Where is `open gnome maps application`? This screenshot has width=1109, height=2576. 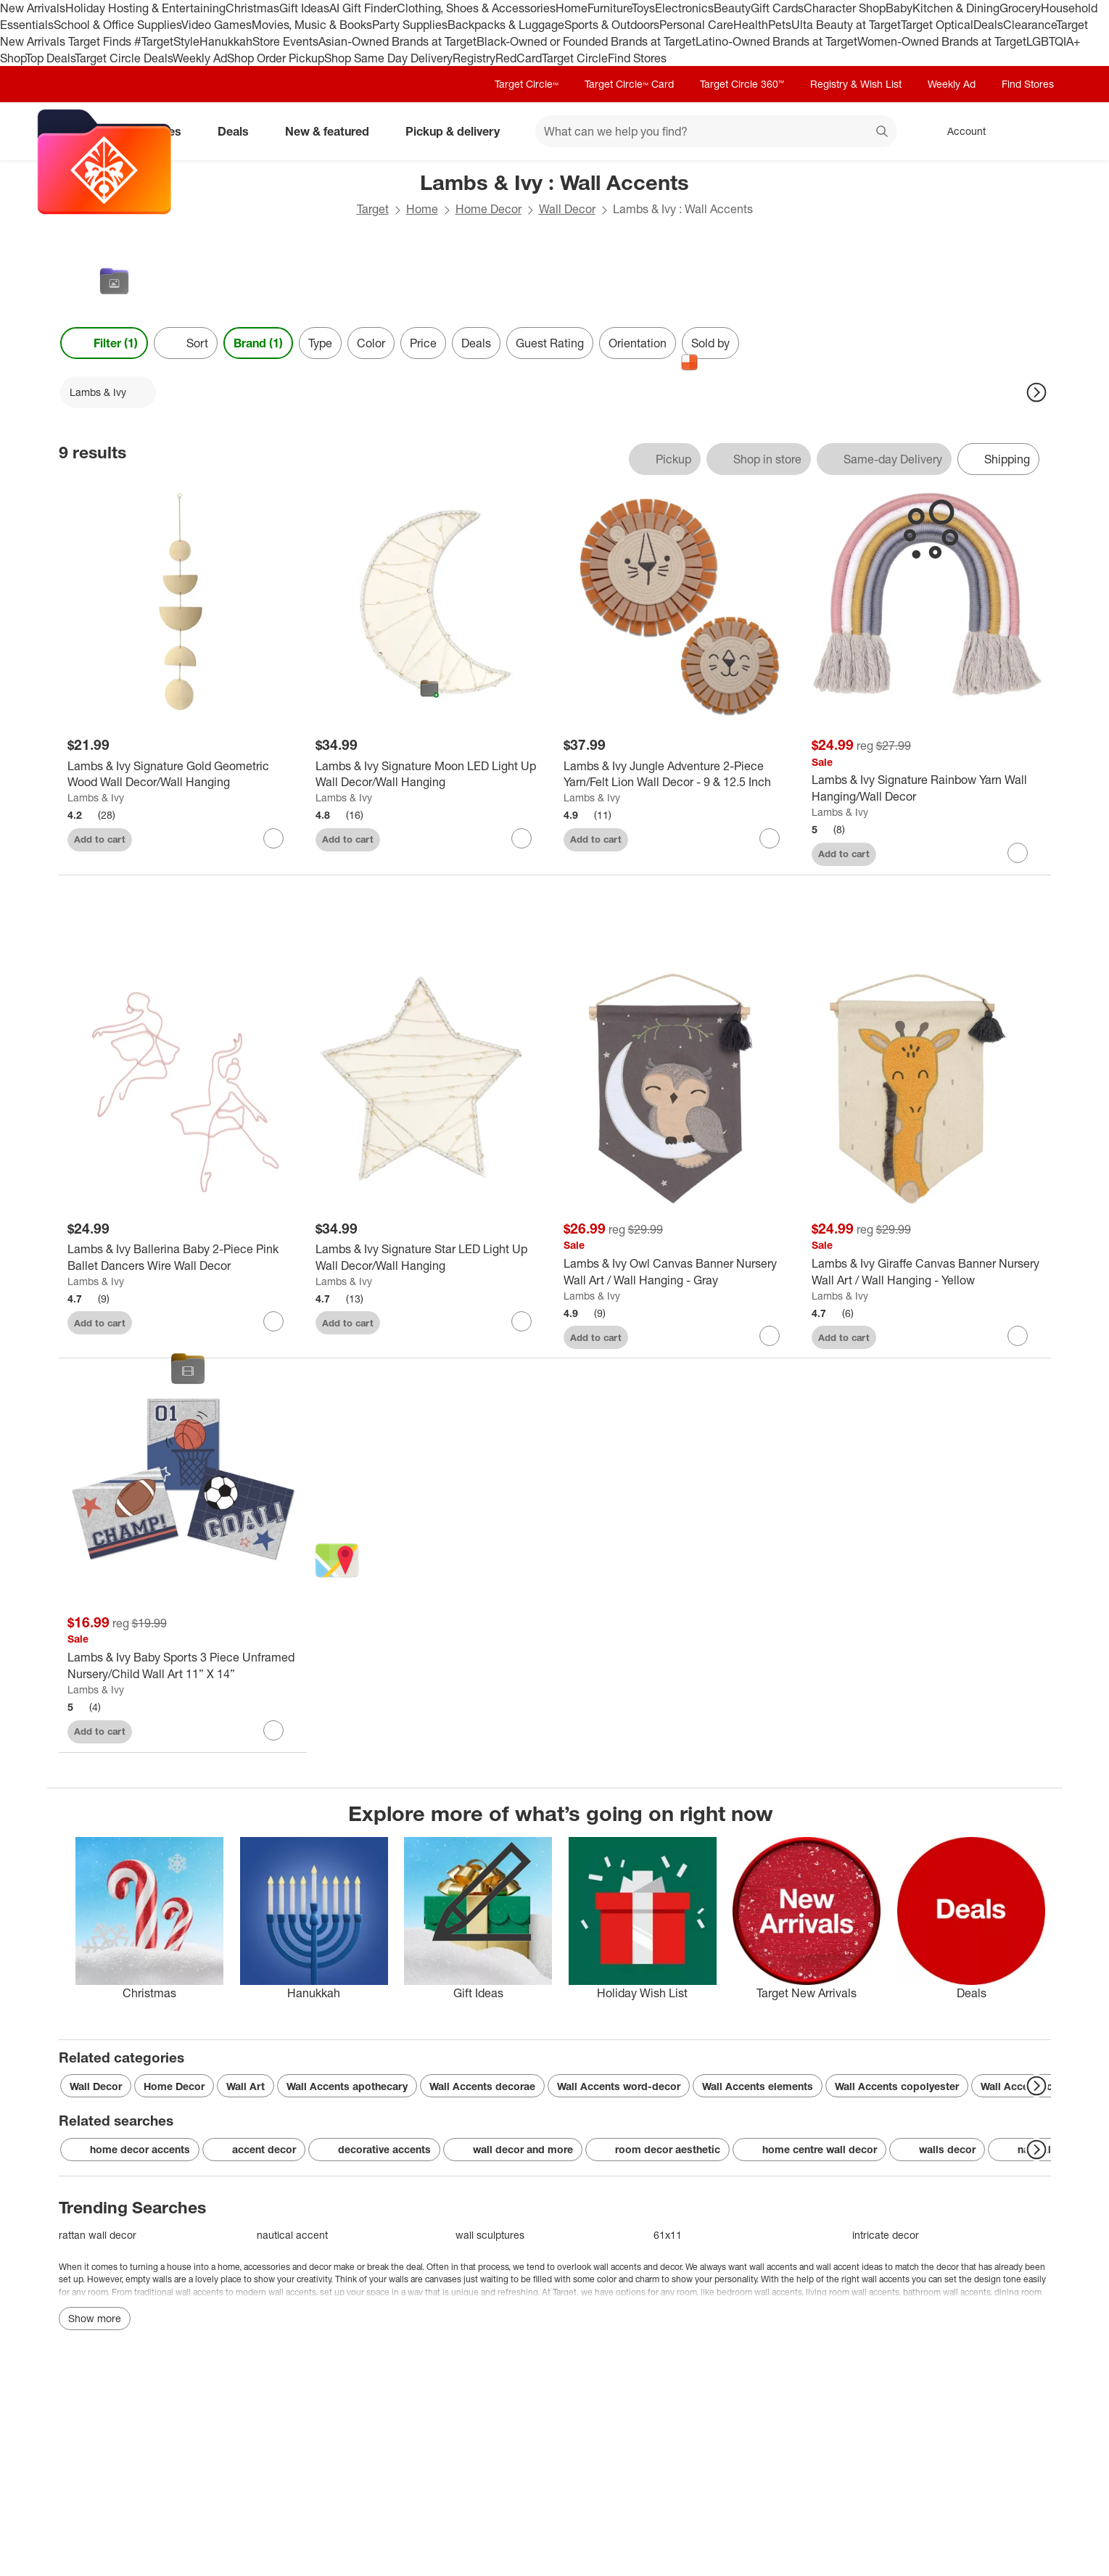 open gnome maps application is located at coordinates (337, 1560).